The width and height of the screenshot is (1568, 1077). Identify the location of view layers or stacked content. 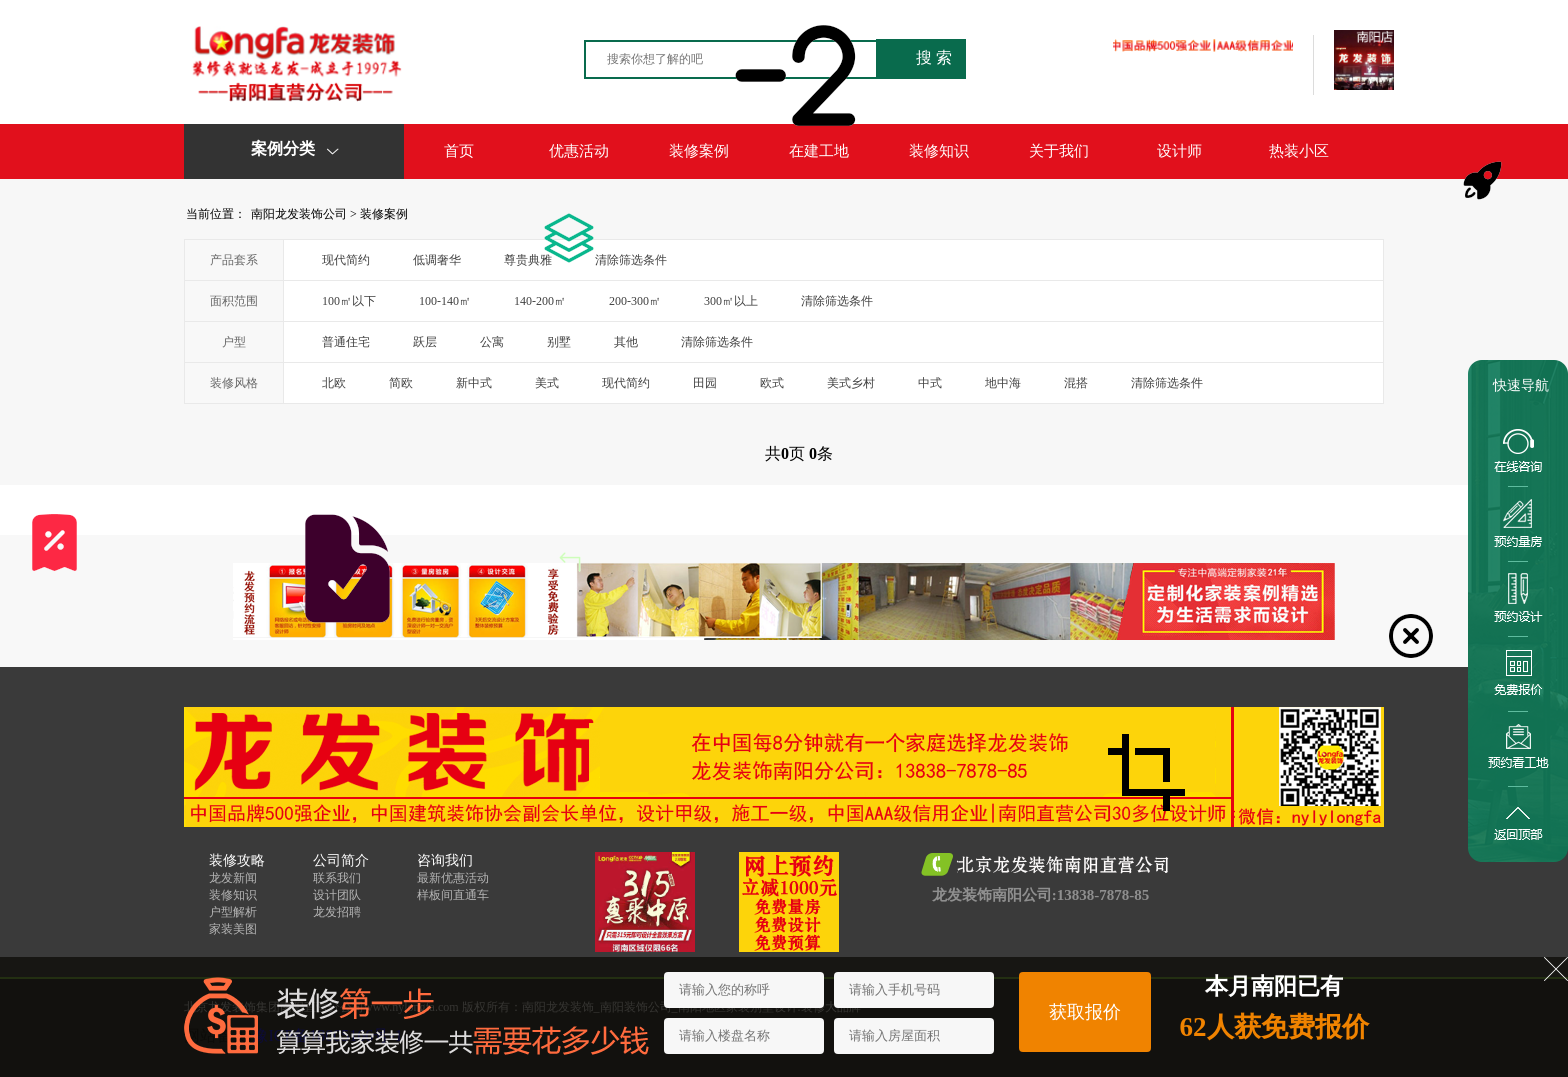
(569, 238).